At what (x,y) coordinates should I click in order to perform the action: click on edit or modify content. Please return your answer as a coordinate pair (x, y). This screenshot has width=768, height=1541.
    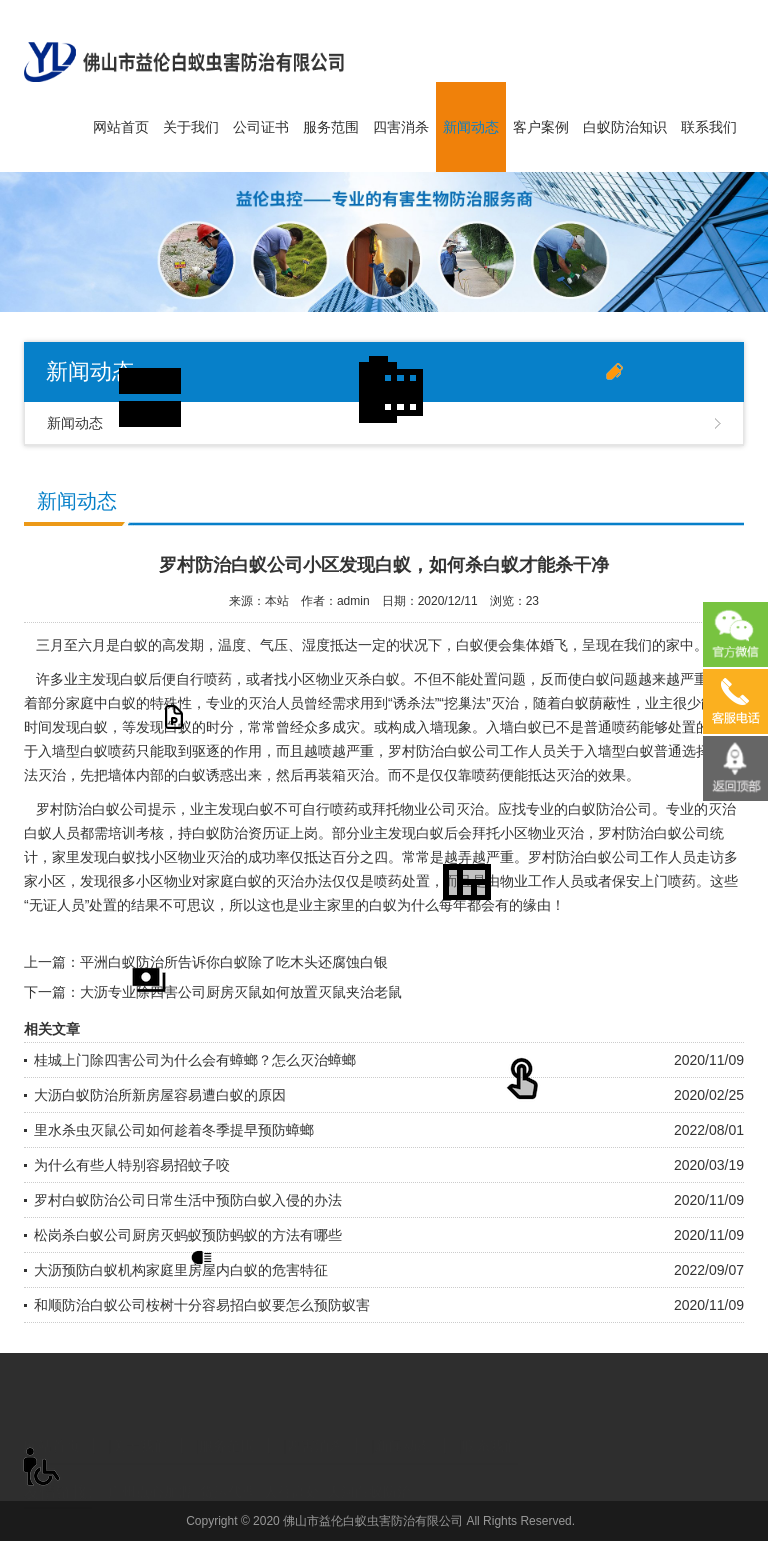
    Looking at the image, I should click on (614, 371).